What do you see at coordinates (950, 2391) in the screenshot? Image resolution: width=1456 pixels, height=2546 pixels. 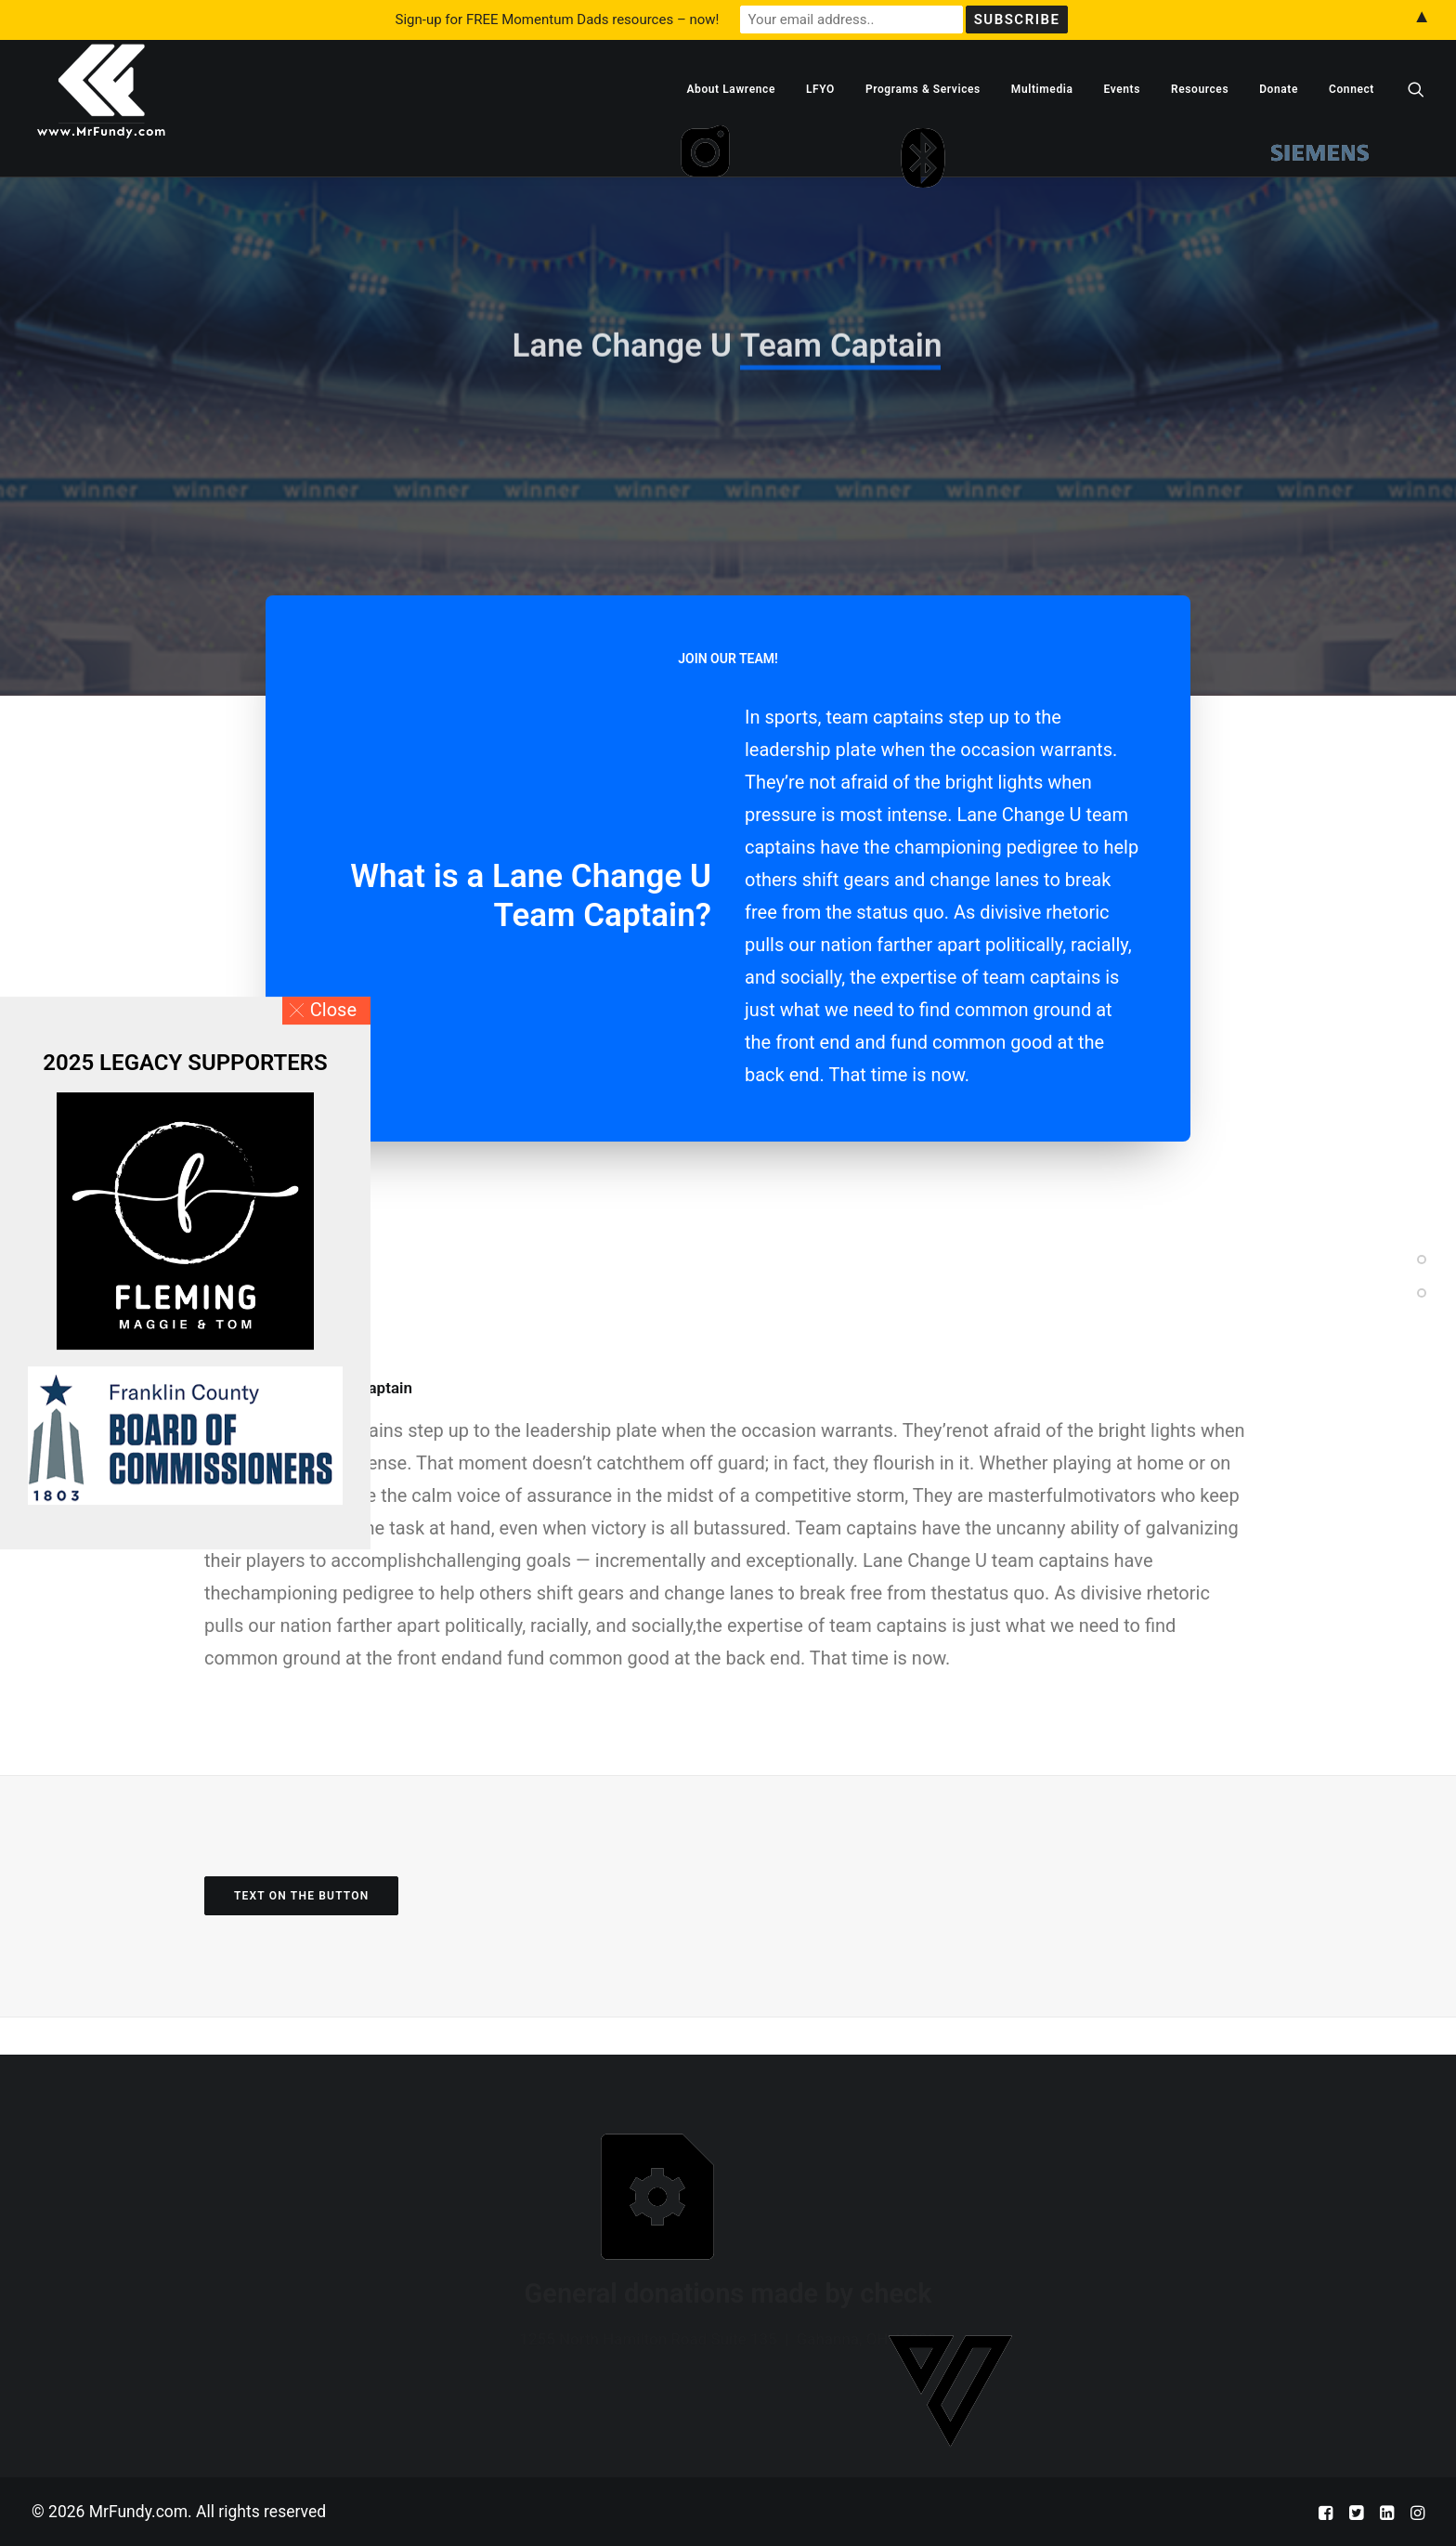 I see `vuetify framework logo` at bounding box center [950, 2391].